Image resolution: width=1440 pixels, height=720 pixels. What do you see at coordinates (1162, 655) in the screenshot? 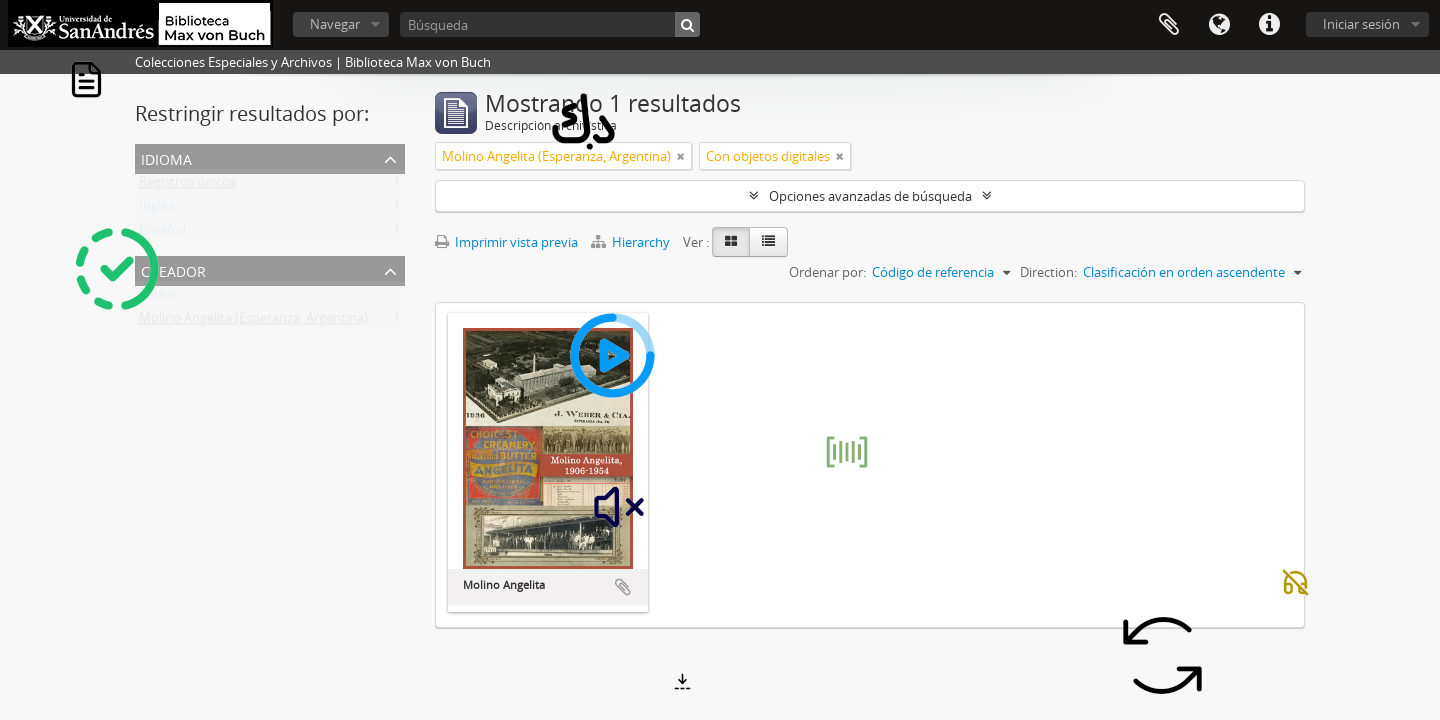
I see `refresh or reload content` at bounding box center [1162, 655].